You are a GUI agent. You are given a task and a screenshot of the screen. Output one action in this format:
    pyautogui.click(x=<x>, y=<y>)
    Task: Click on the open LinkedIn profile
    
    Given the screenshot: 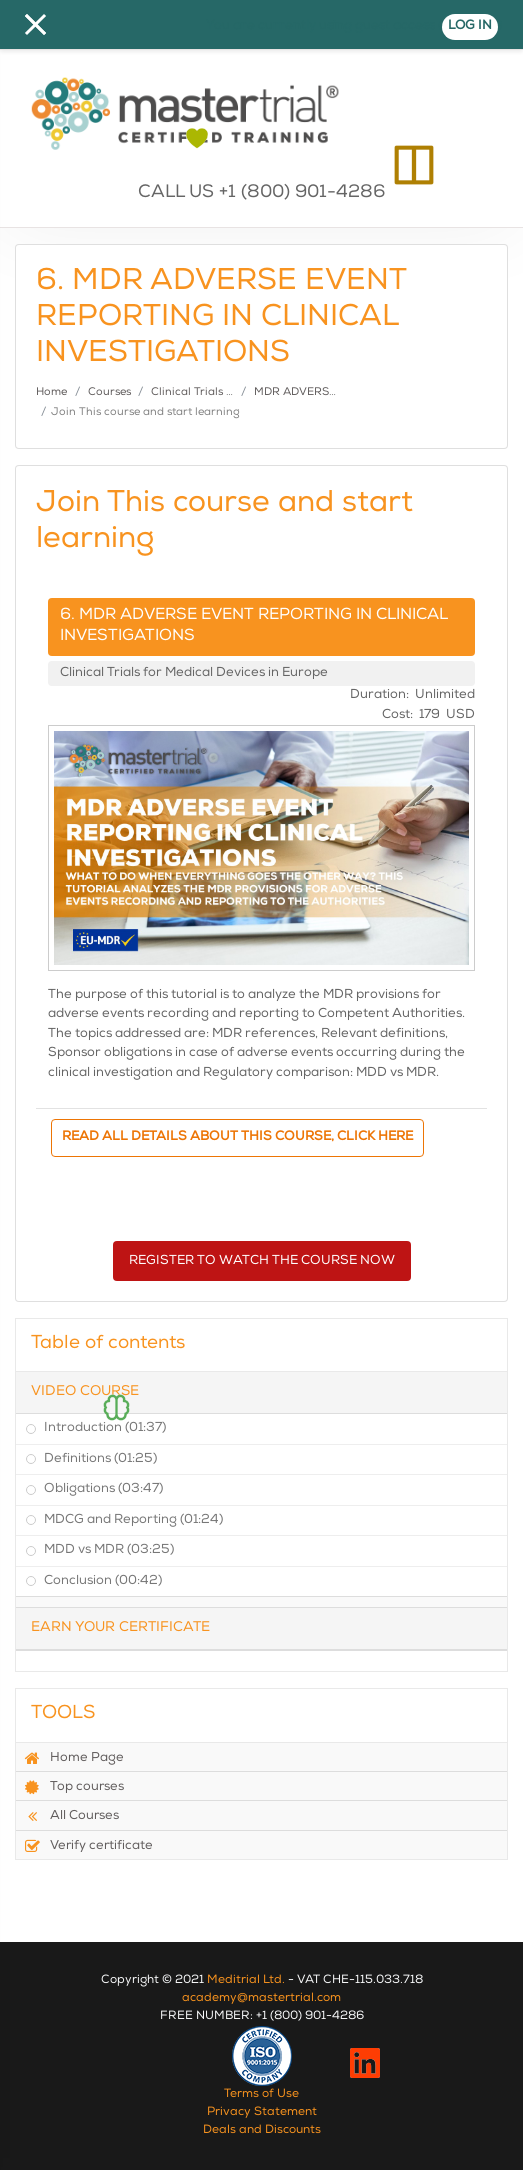 What is the action you would take?
    pyautogui.click(x=365, y=2063)
    